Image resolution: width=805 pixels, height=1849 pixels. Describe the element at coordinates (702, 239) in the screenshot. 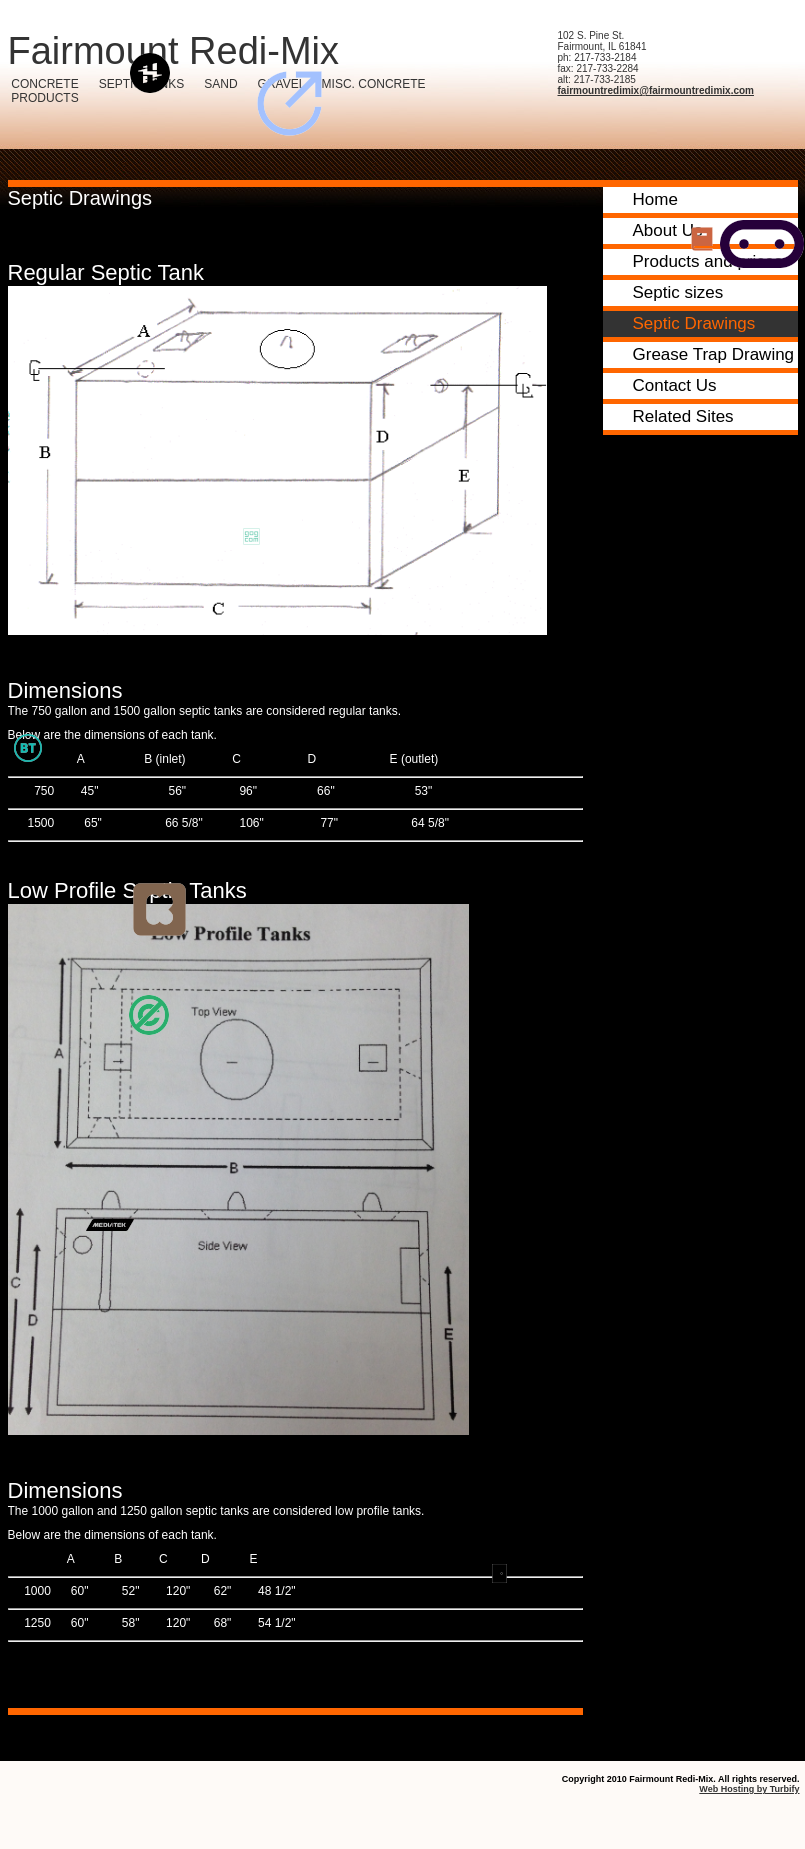

I see `open a book or reading app` at that location.